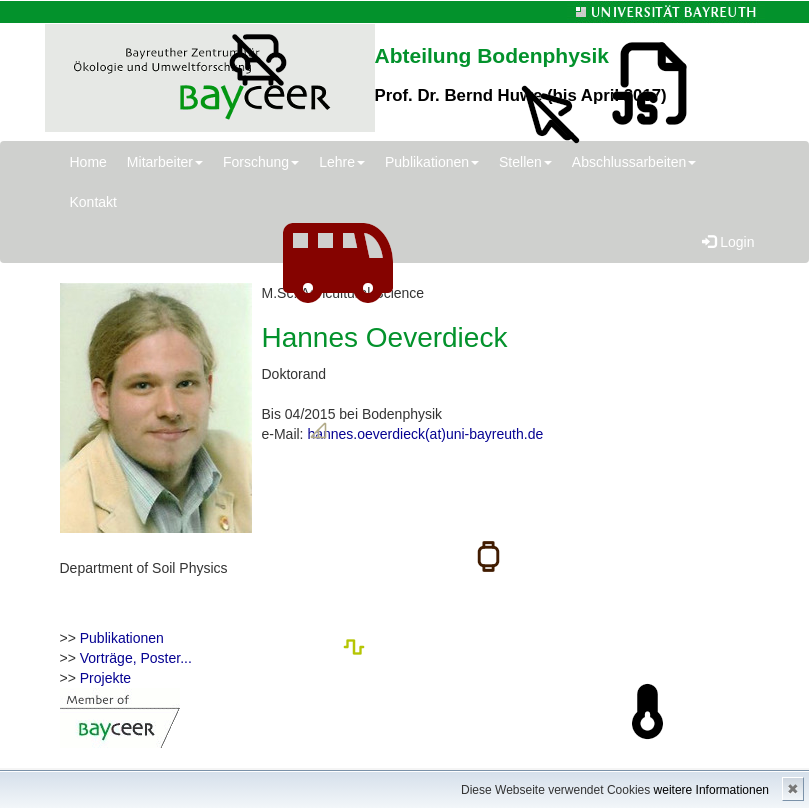 Image resolution: width=809 pixels, height=808 pixels. Describe the element at coordinates (318, 430) in the screenshot. I see `indicates moderate cellular signal strength` at that location.